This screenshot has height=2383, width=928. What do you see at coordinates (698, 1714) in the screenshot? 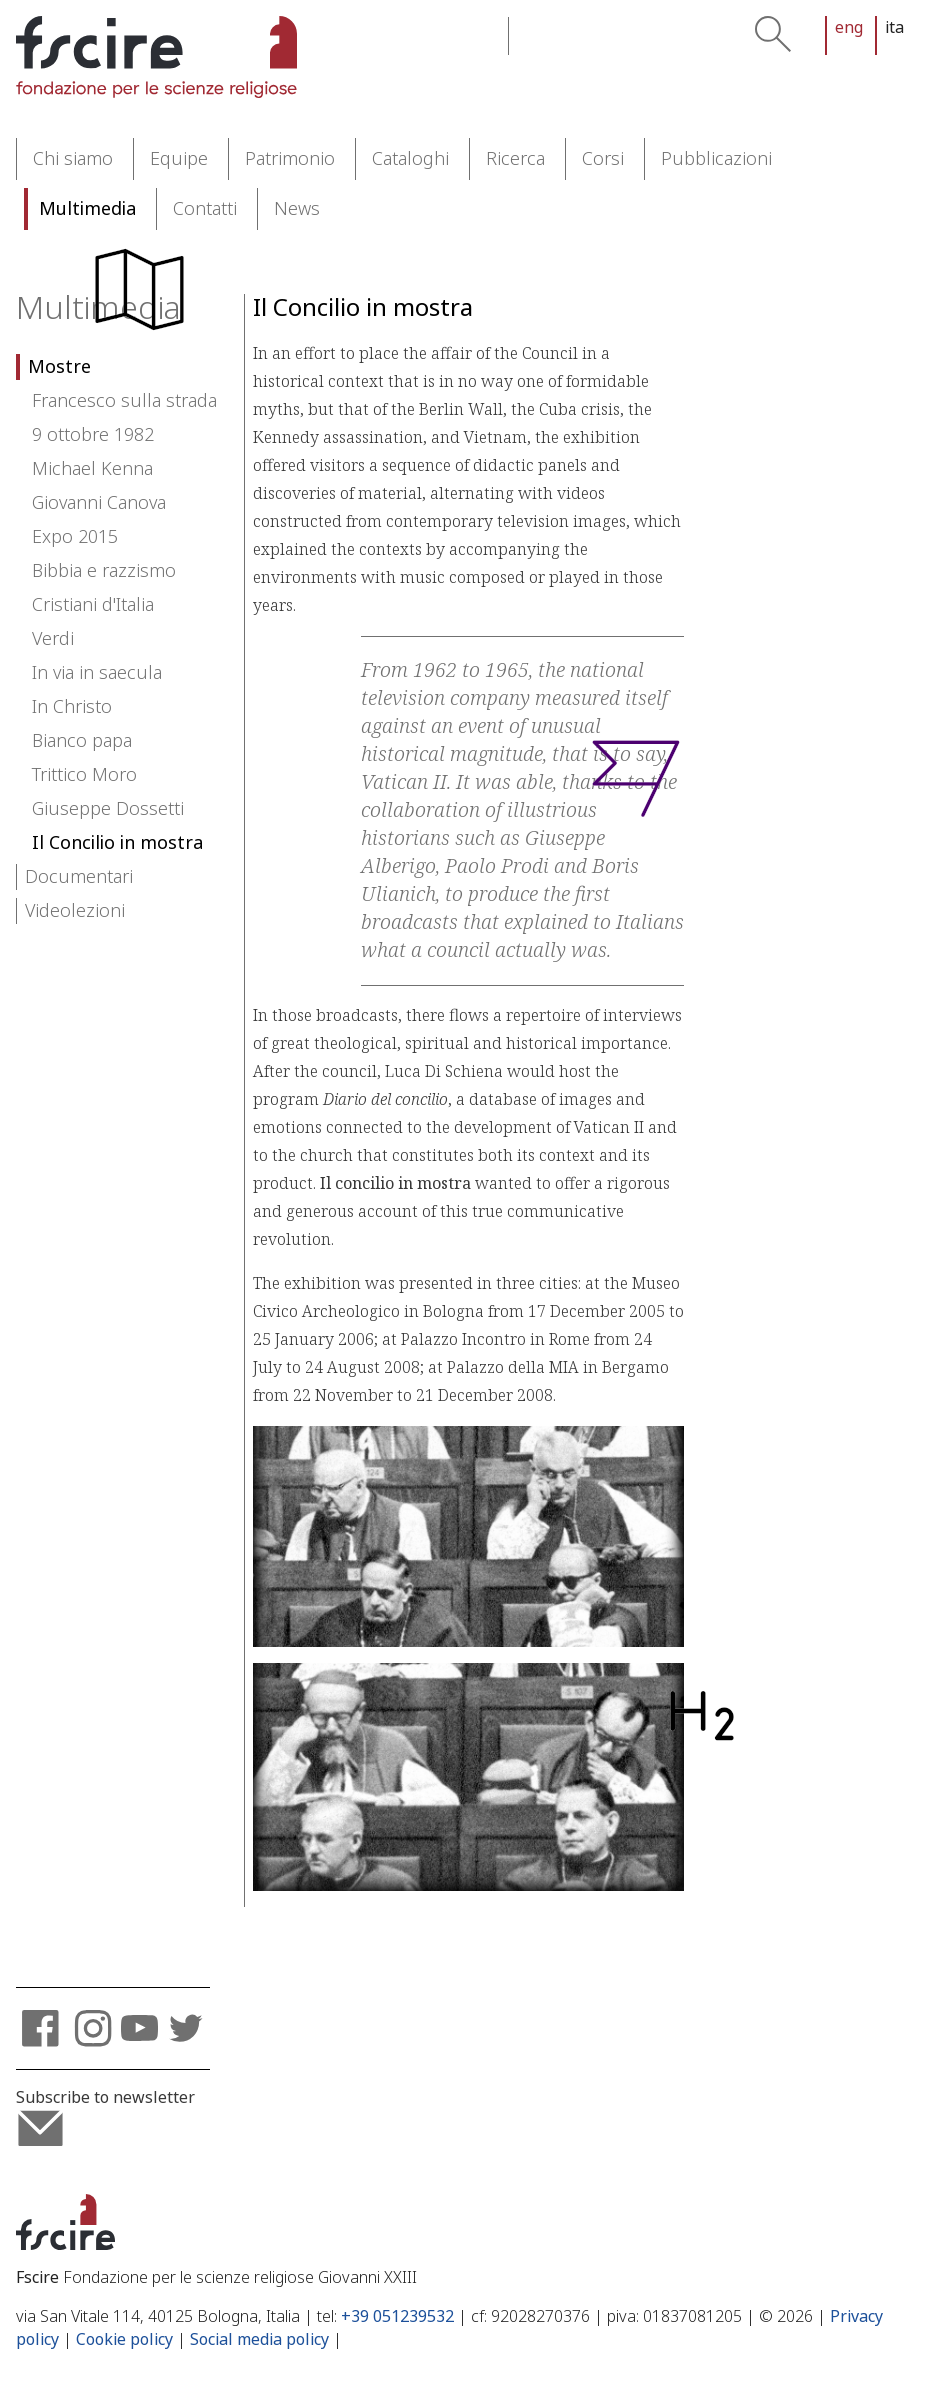
I see `format text as heading level 2` at bounding box center [698, 1714].